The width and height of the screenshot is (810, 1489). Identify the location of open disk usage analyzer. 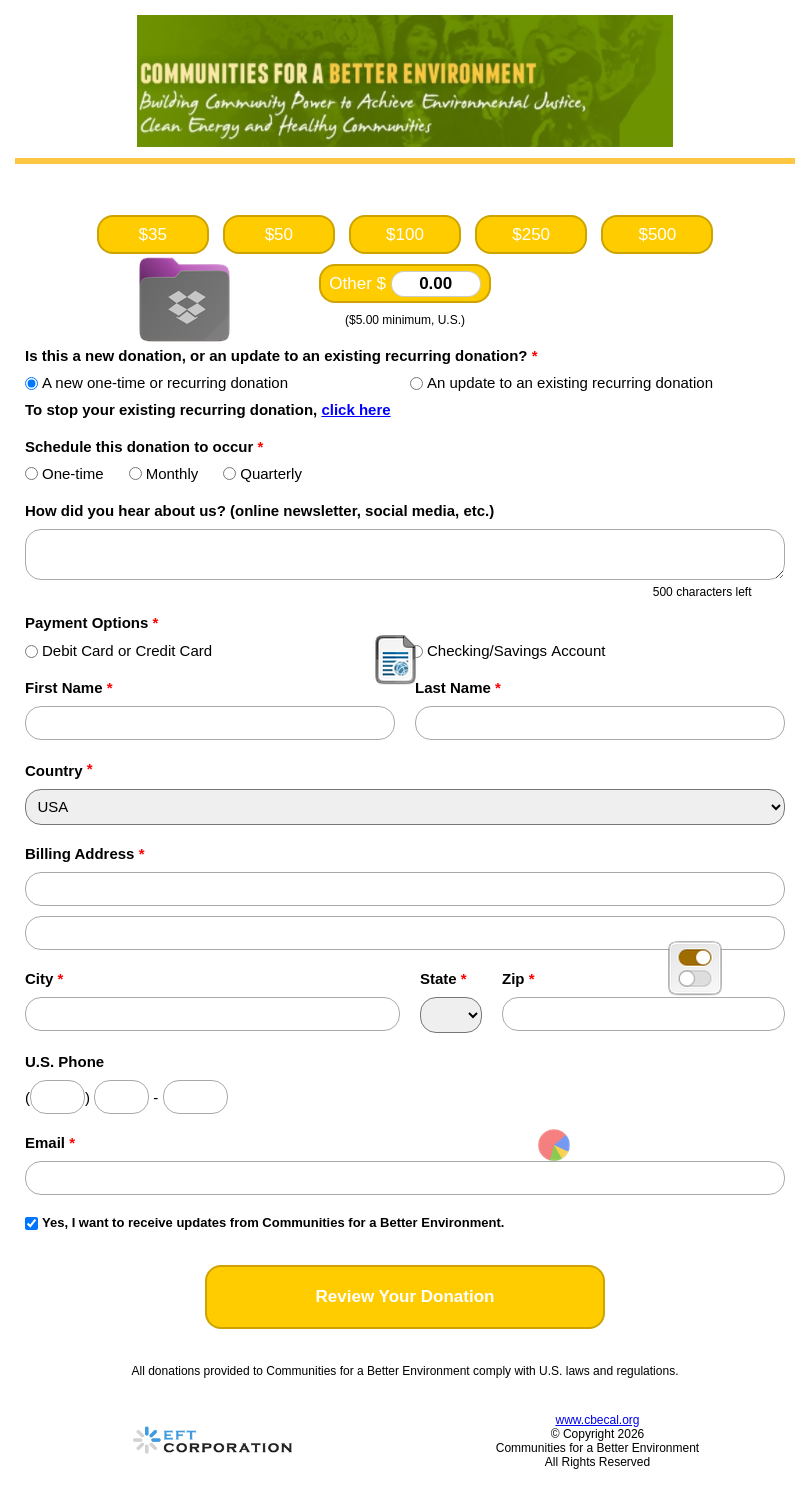
(554, 1145).